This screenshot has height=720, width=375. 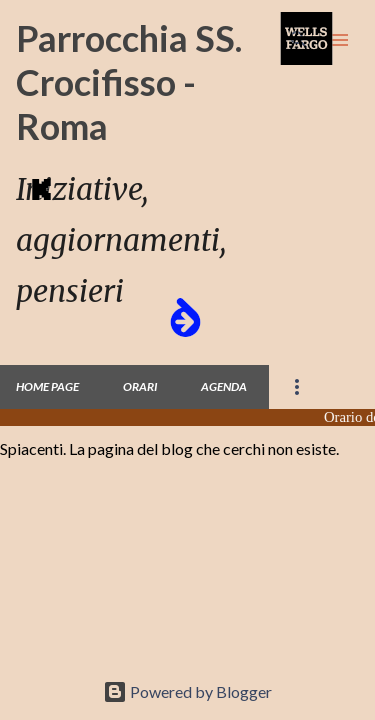 I want to click on open the Kick streaming app, so click(x=41, y=189).